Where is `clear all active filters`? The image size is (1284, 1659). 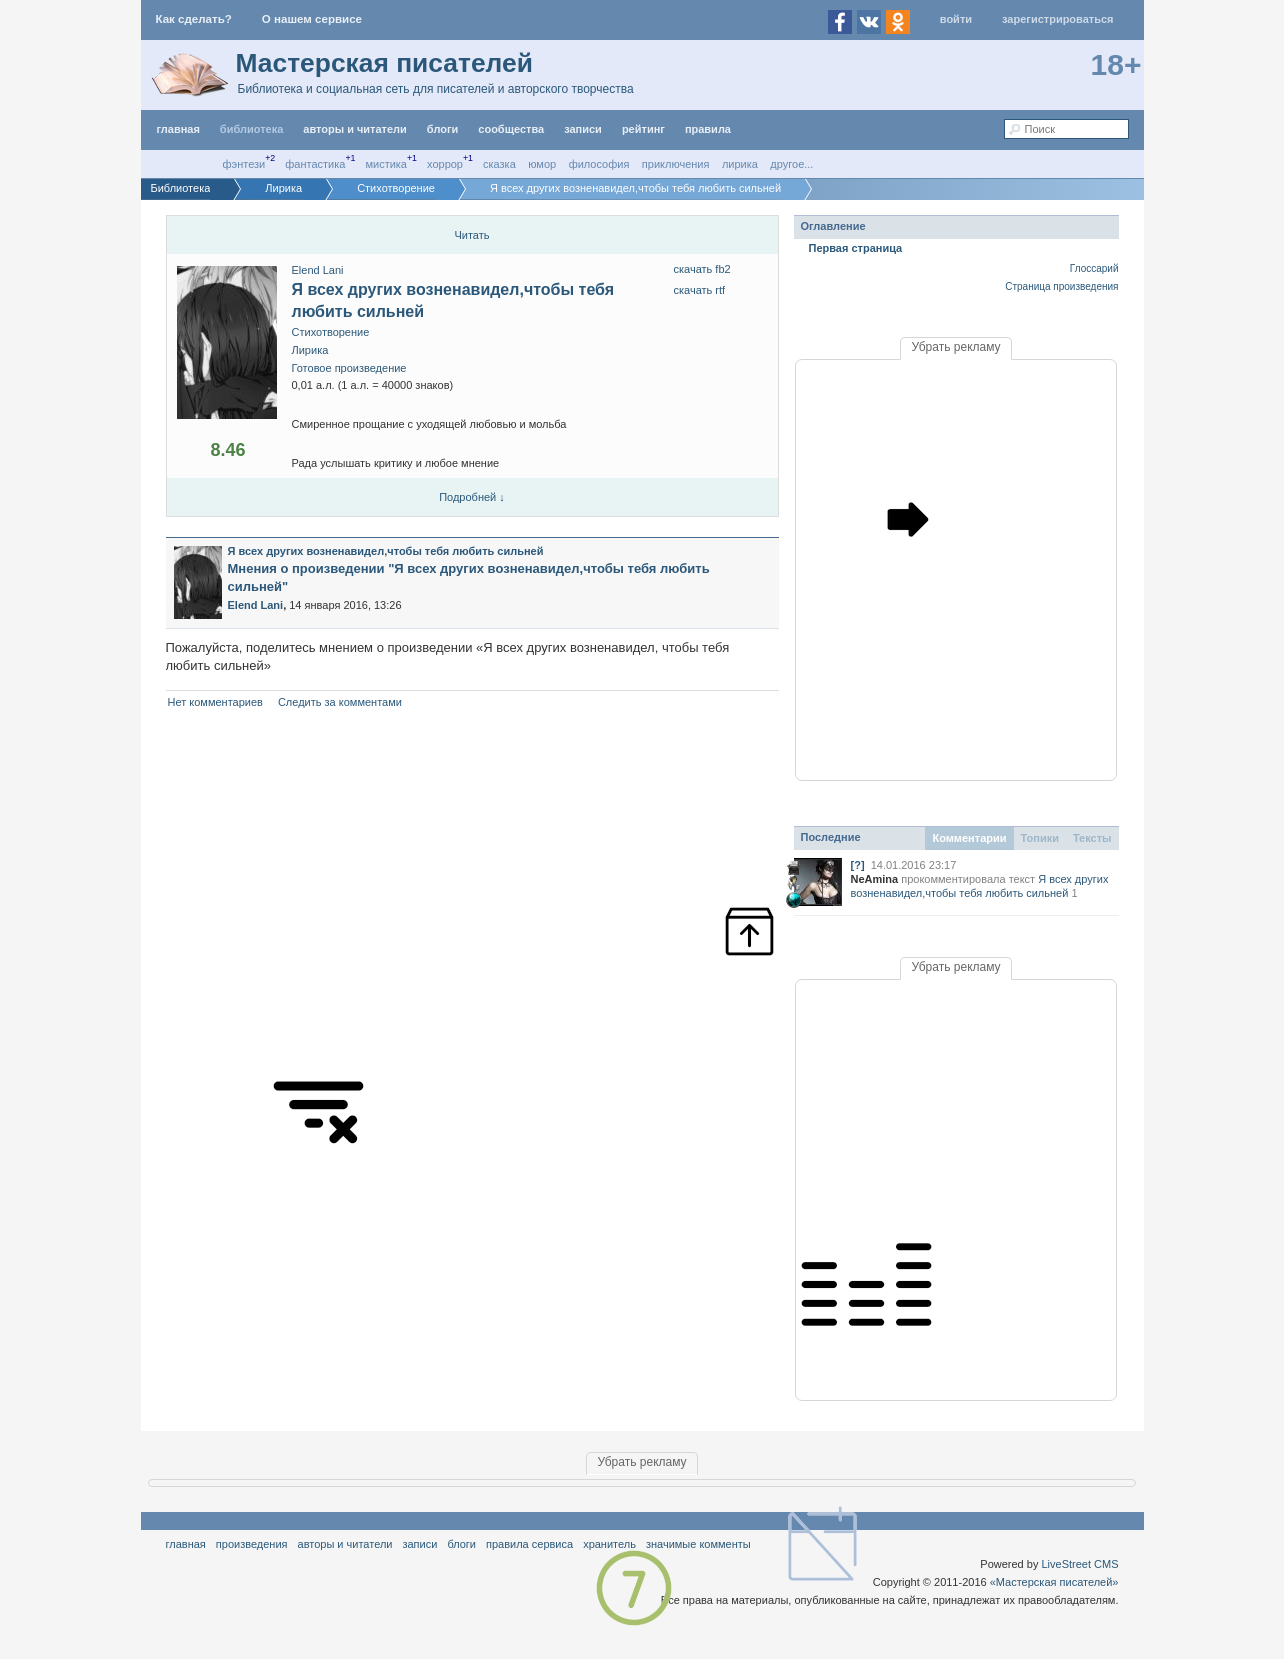
clear all active filters is located at coordinates (318, 1101).